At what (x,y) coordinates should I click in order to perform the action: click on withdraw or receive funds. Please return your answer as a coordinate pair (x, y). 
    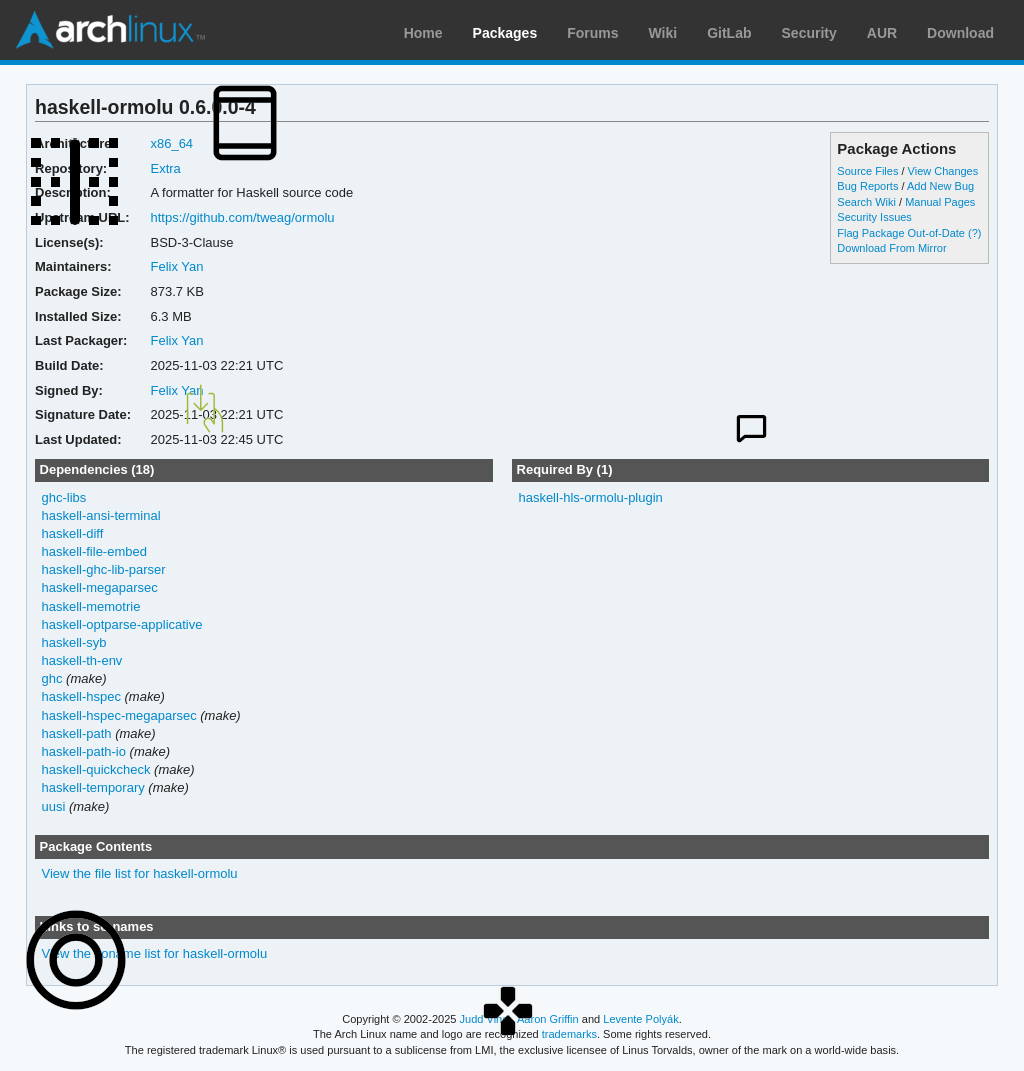
    Looking at the image, I should click on (202, 408).